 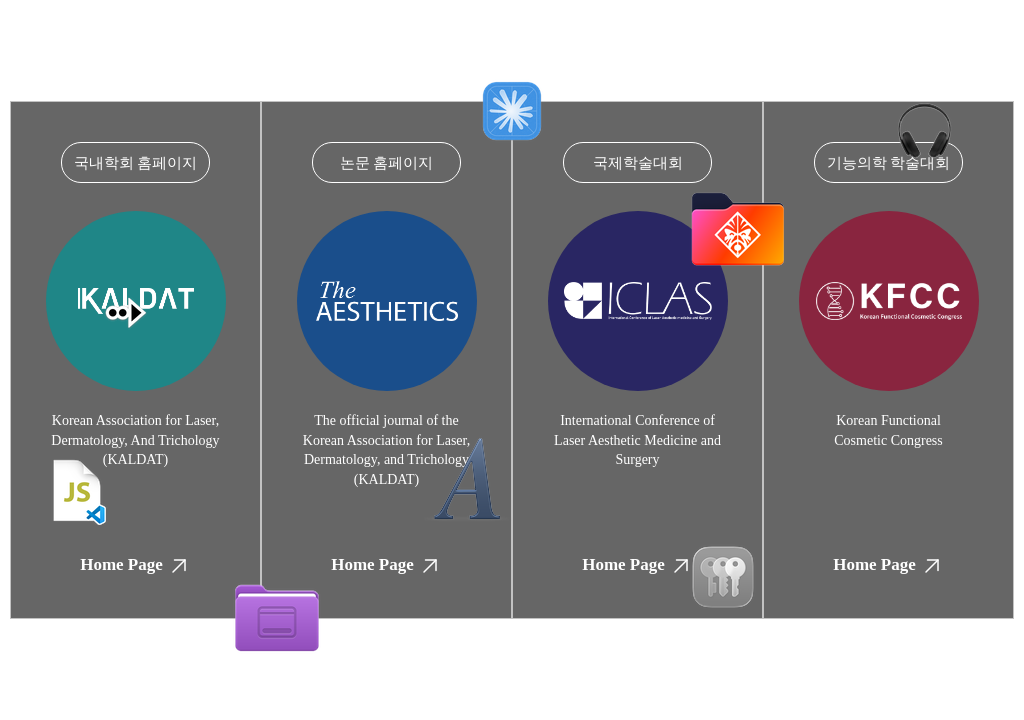 What do you see at coordinates (512, 111) in the screenshot?
I see `open the Claude Nest application` at bounding box center [512, 111].